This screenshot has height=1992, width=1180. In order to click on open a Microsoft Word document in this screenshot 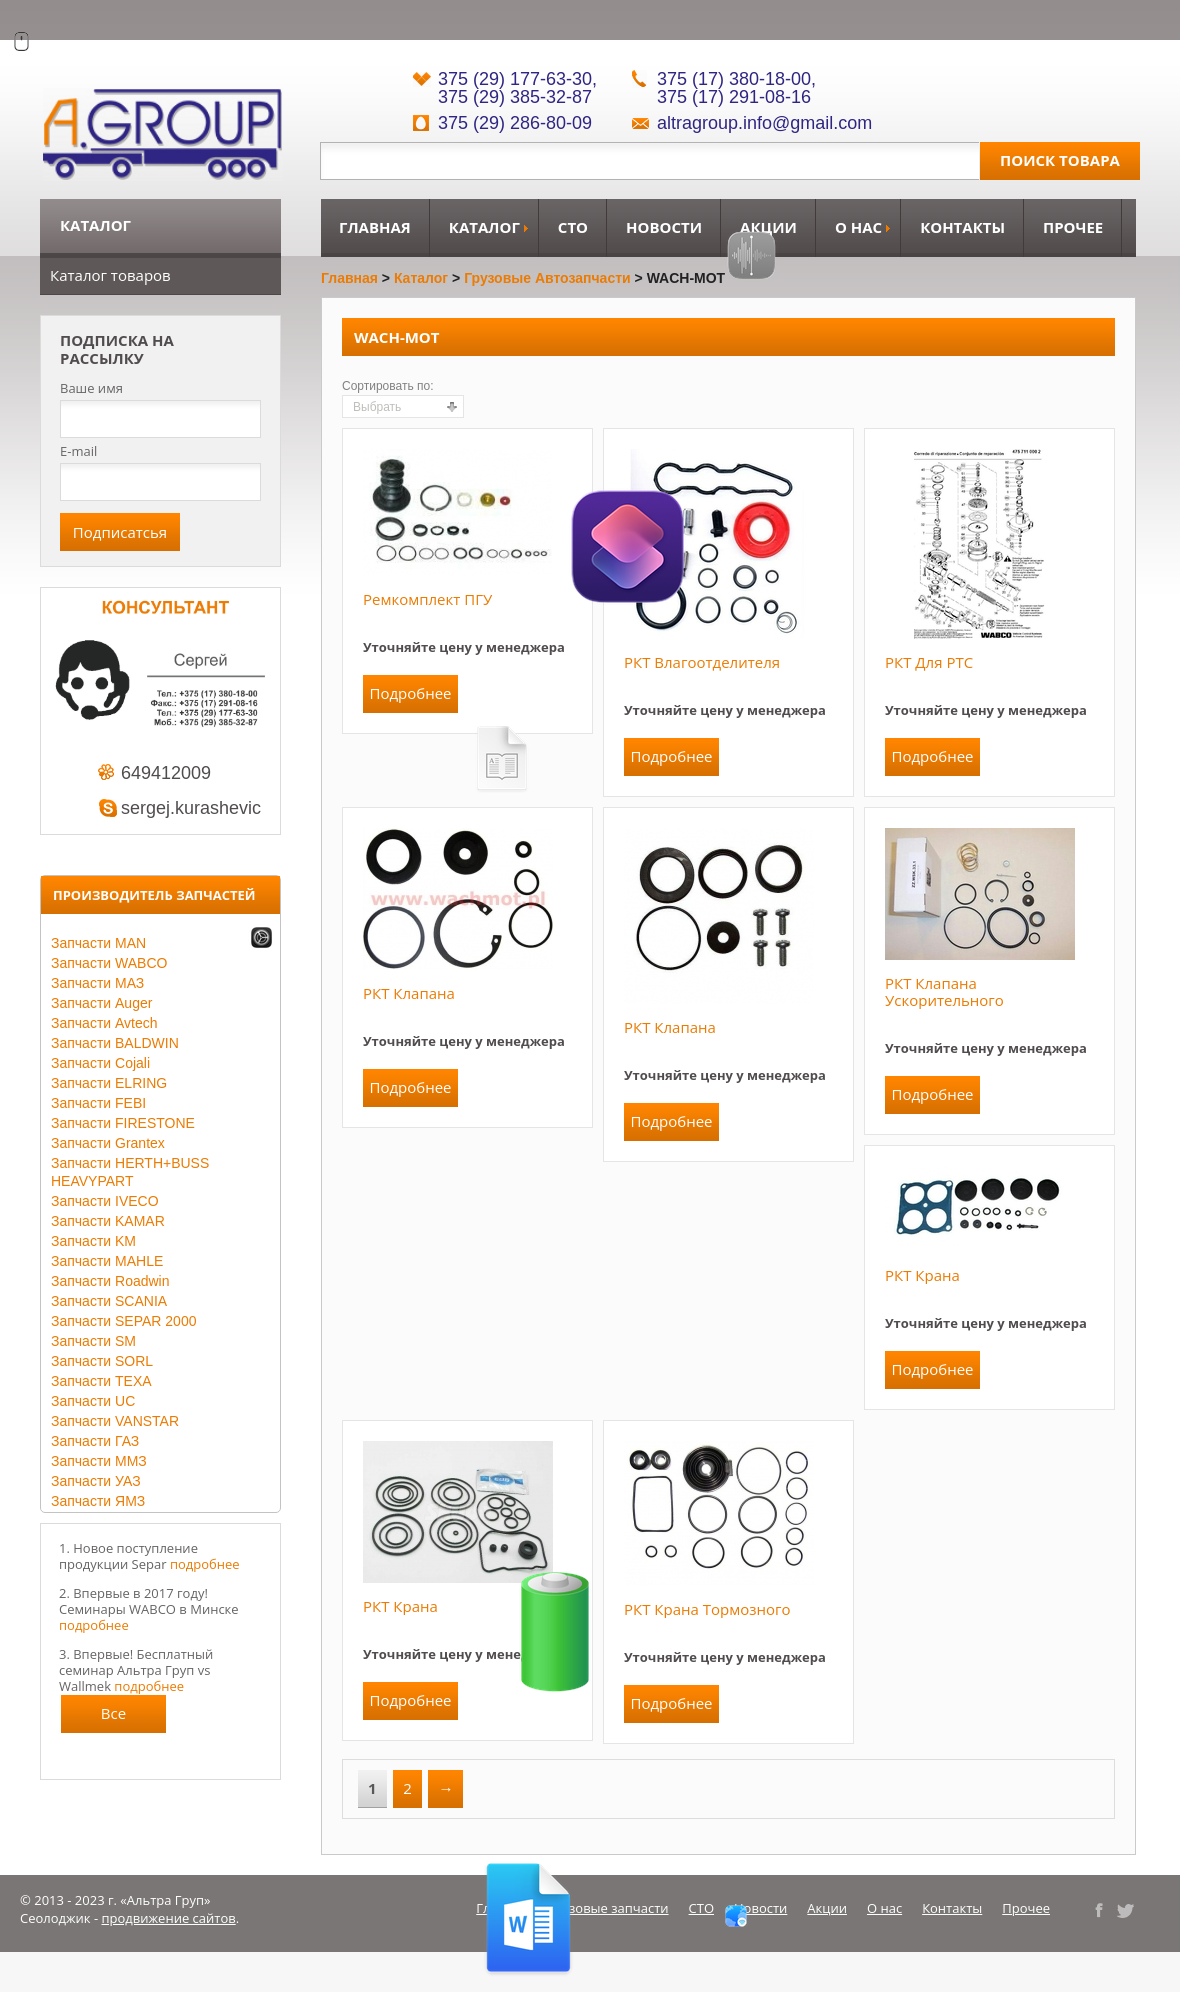, I will do `click(528, 1917)`.